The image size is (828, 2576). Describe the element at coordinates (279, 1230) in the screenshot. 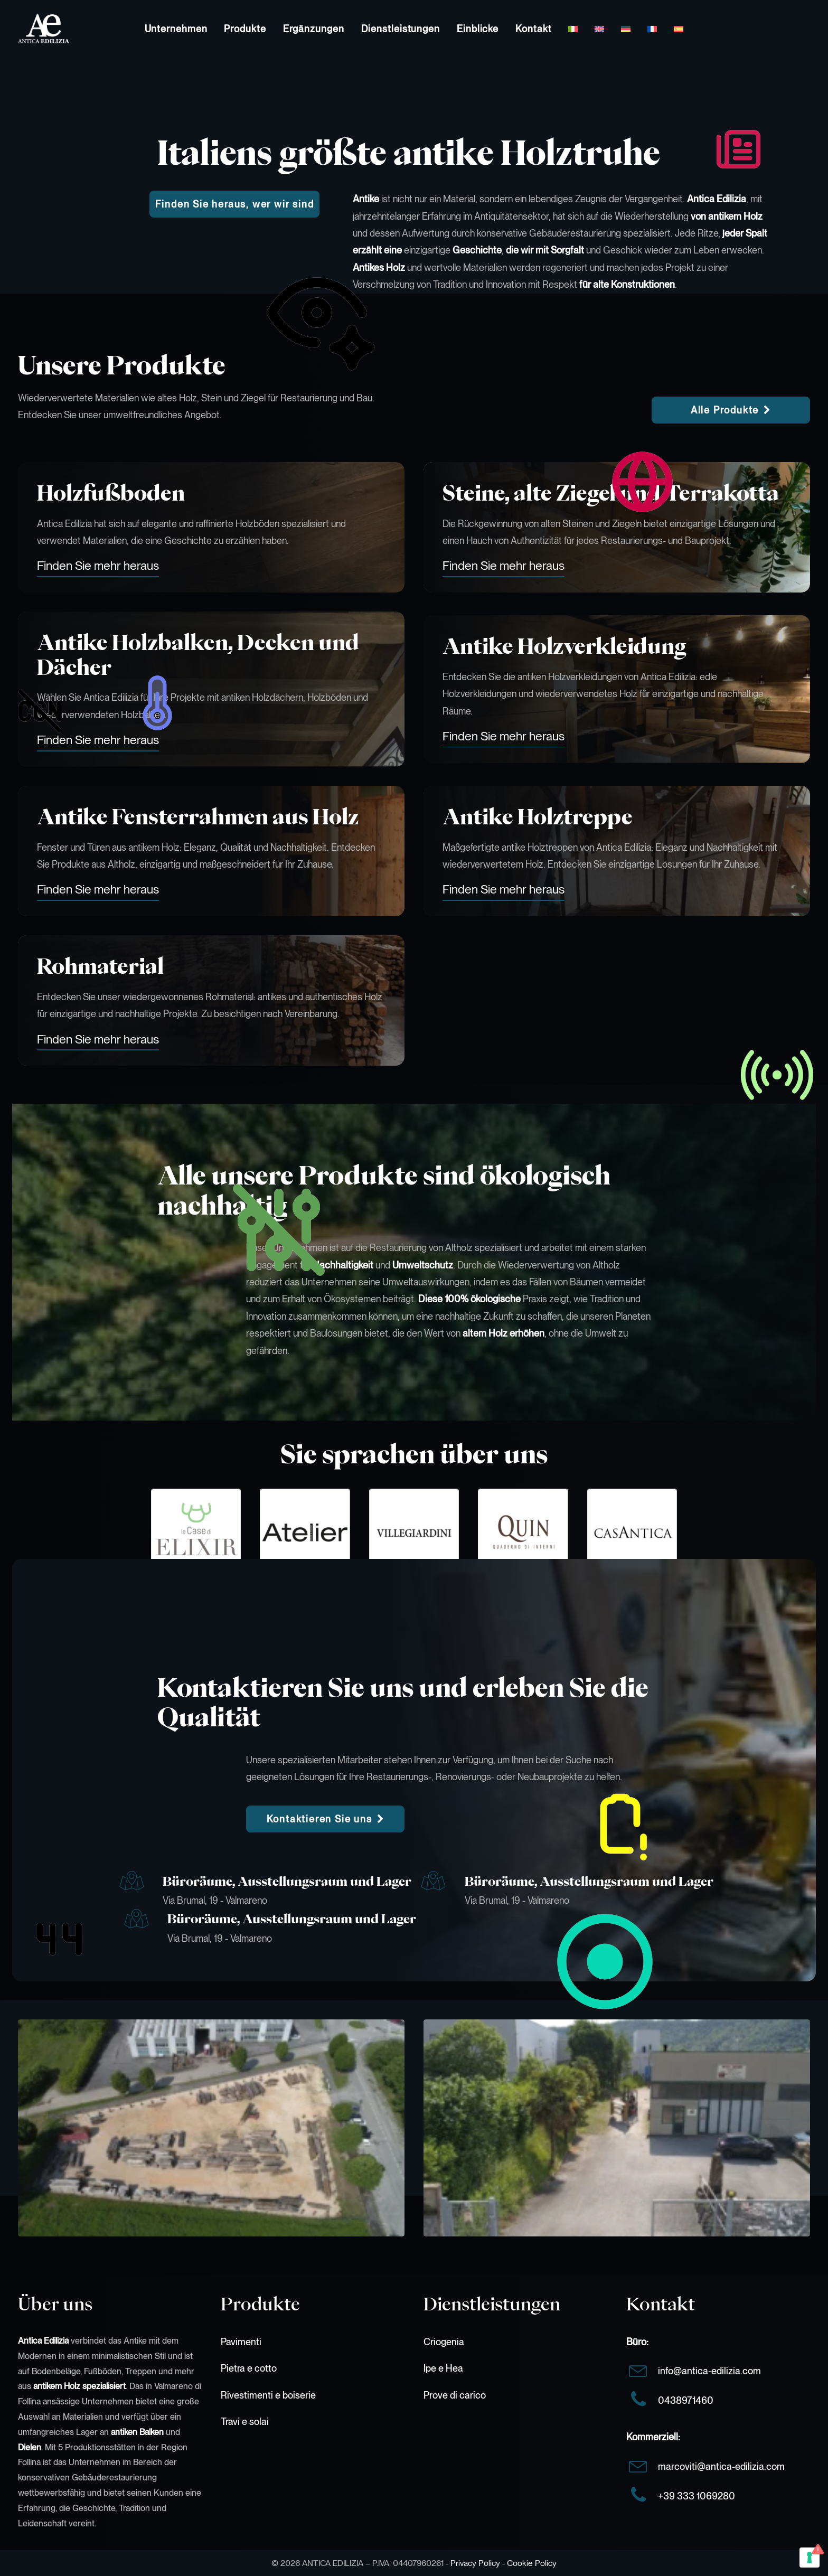

I see `settings or adjustments are disabled` at that location.